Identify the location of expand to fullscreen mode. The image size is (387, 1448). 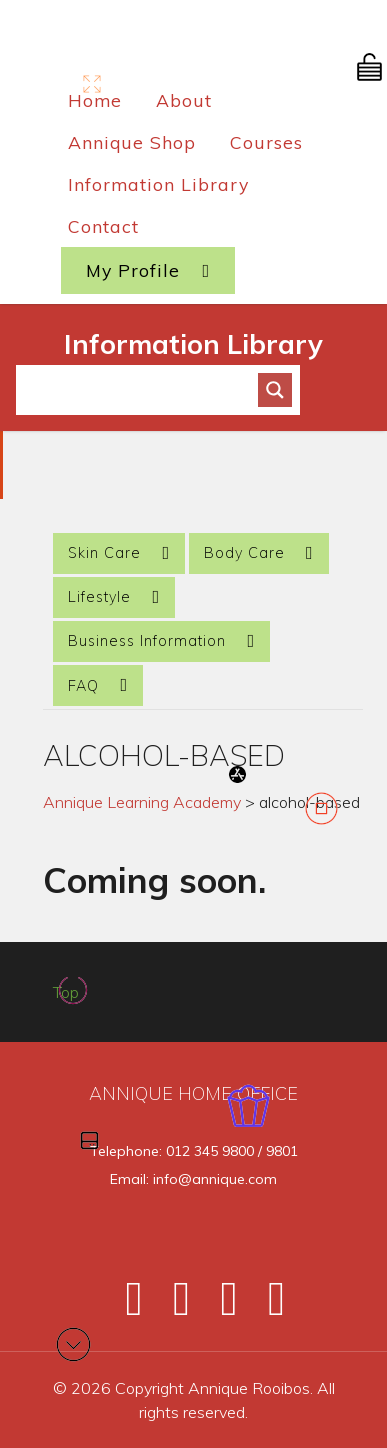
(92, 84).